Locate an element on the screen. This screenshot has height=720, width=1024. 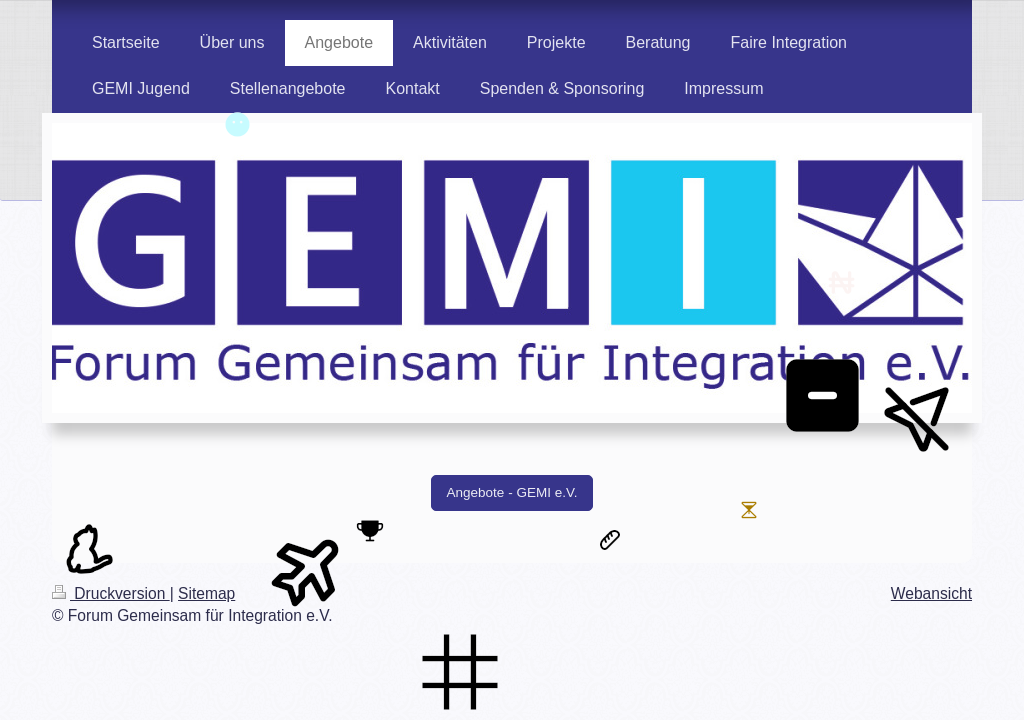
location services disabled is located at coordinates (917, 419).